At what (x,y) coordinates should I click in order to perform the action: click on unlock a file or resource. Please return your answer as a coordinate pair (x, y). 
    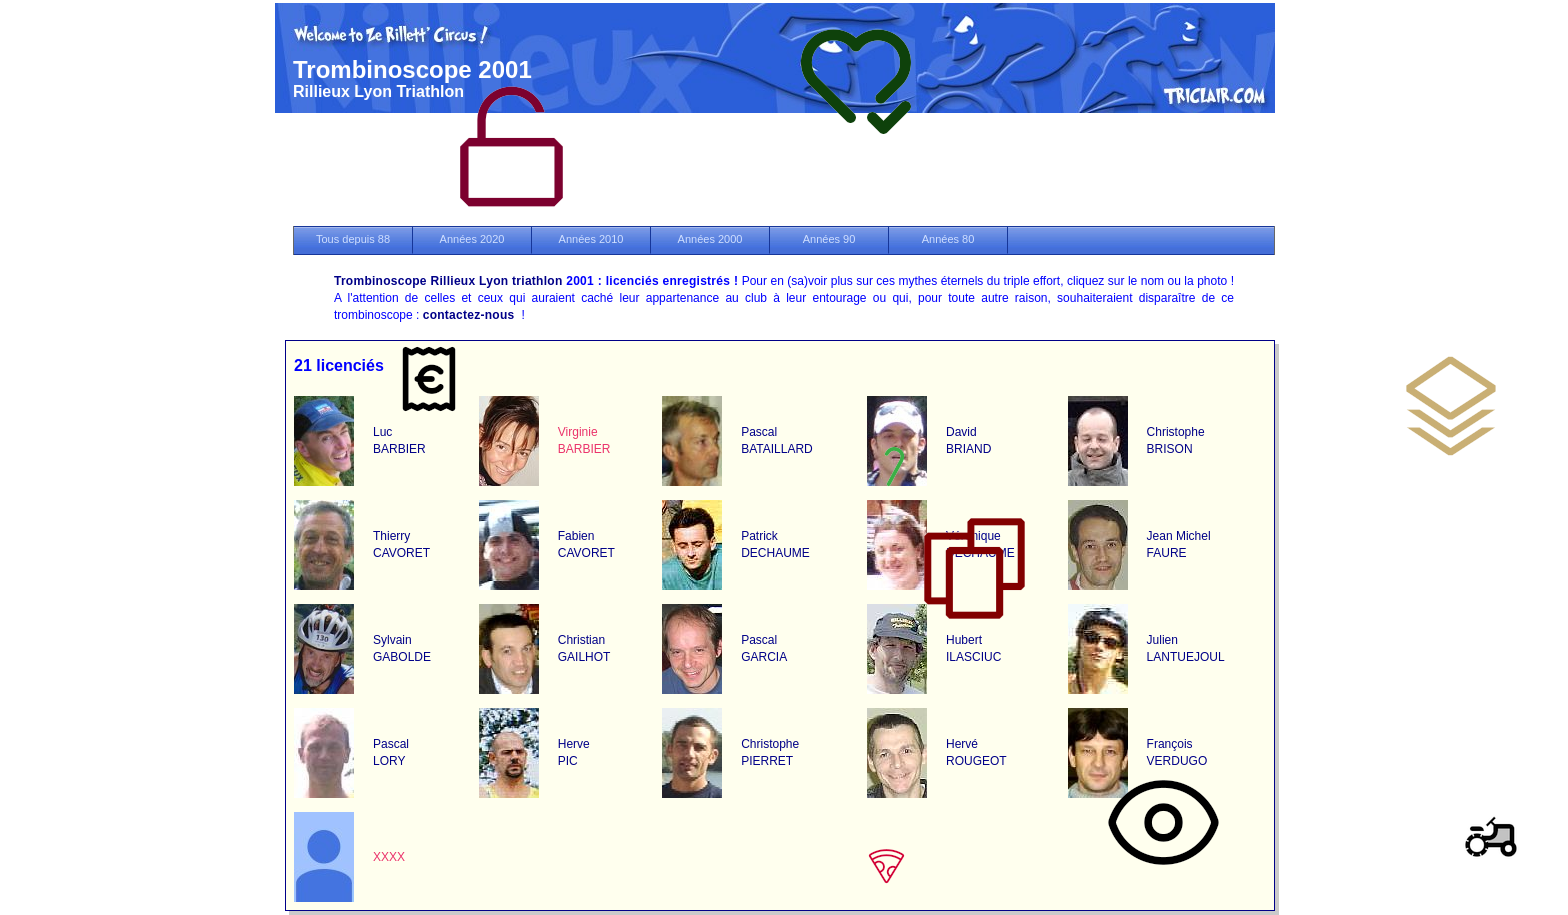
    Looking at the image, I should click on (511, 146).